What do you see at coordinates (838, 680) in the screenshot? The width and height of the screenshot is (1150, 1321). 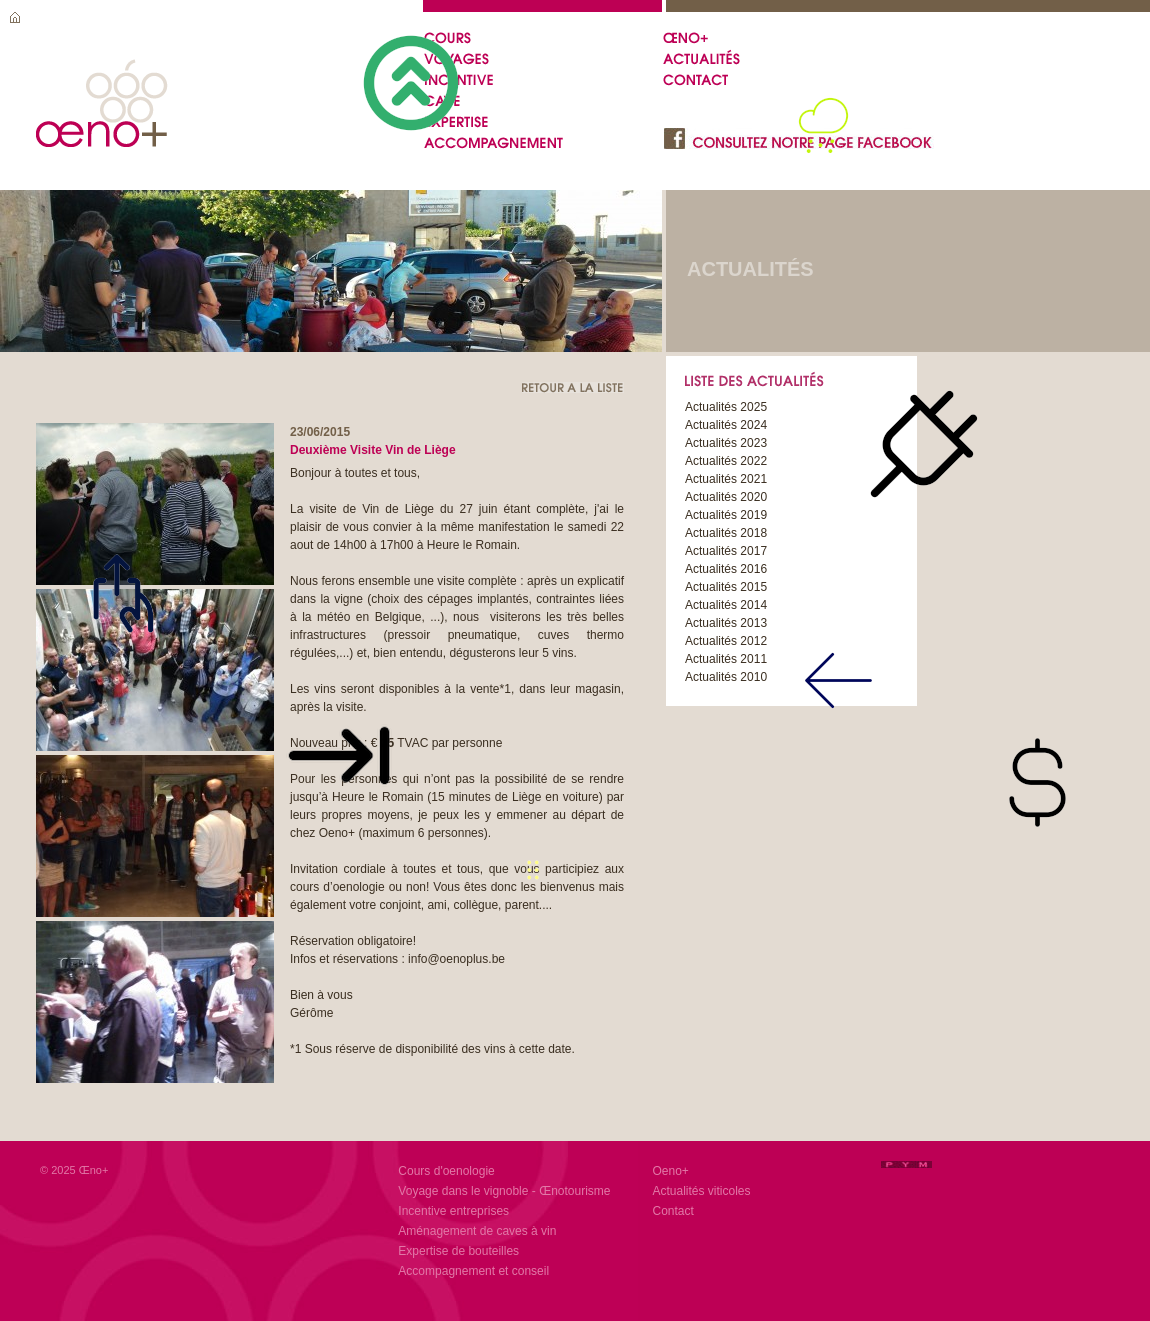 I see `go back to the previous screen` at bounding box center [838, 680].